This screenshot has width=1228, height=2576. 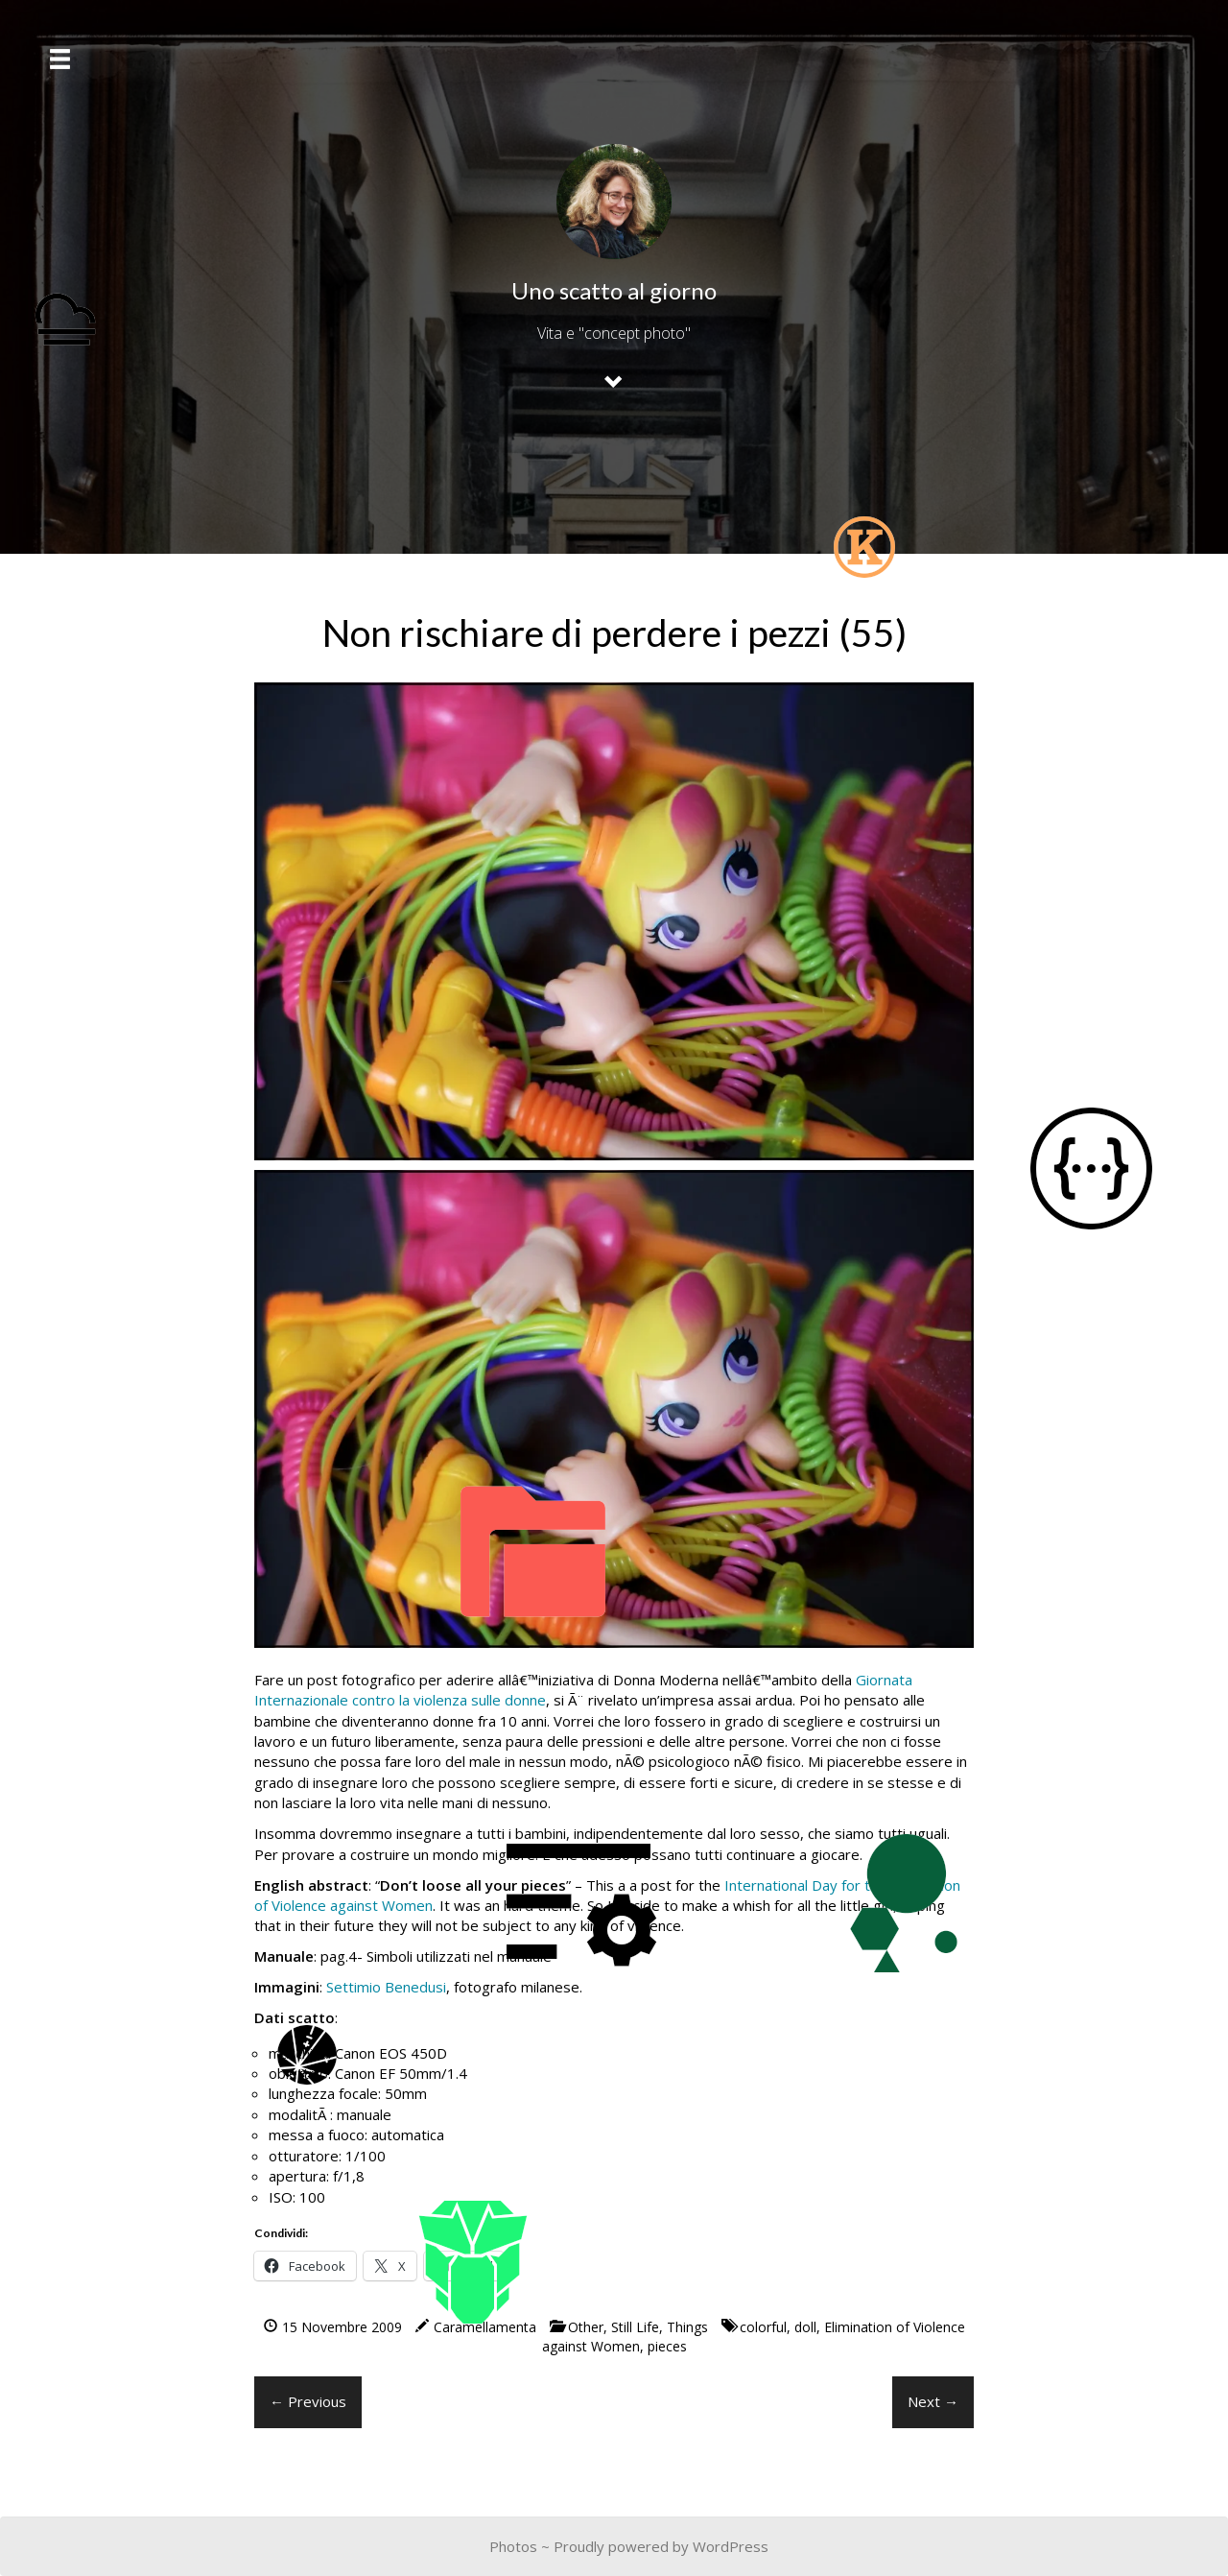 I want to click on indicates foggy weather conditions, so click(x=65, y=321).